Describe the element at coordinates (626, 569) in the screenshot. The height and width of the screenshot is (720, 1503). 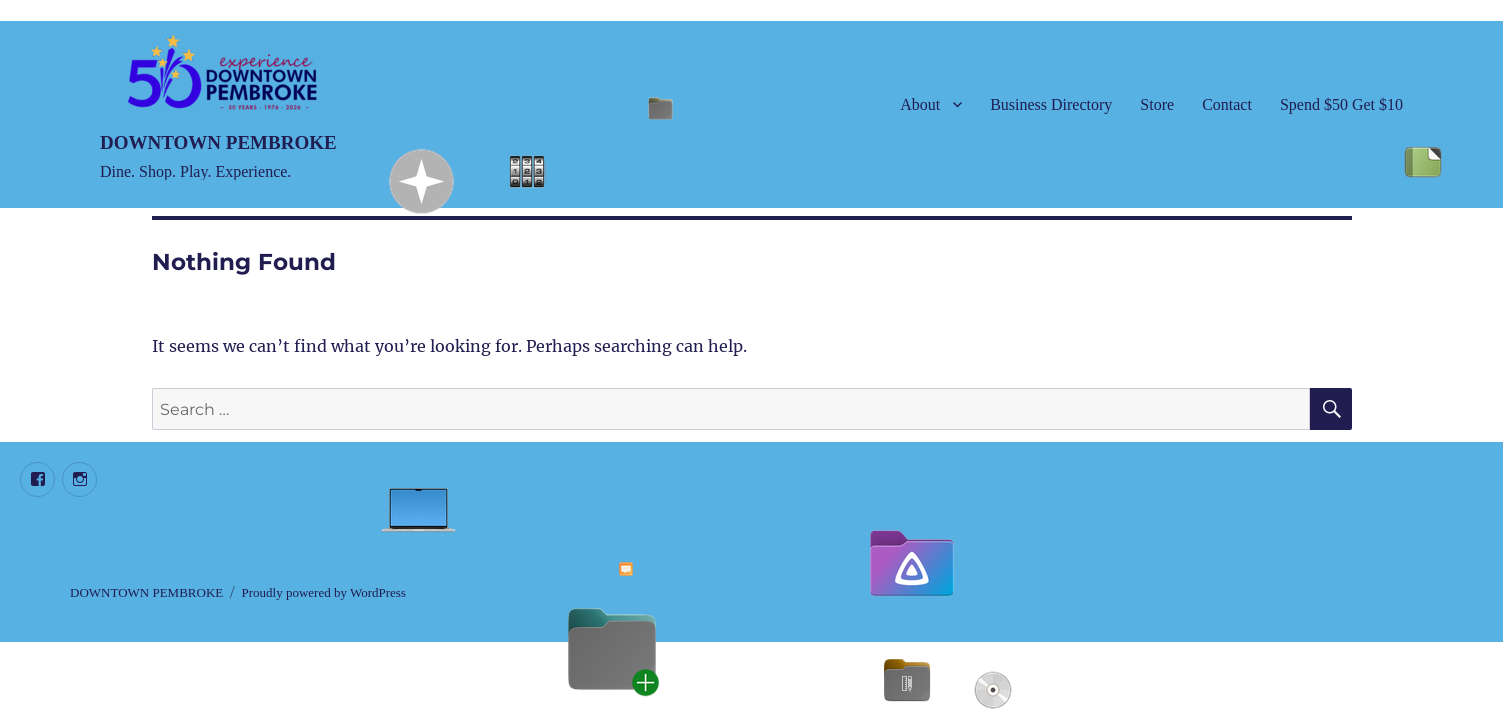
I see `open empathy messaging app` at that location.